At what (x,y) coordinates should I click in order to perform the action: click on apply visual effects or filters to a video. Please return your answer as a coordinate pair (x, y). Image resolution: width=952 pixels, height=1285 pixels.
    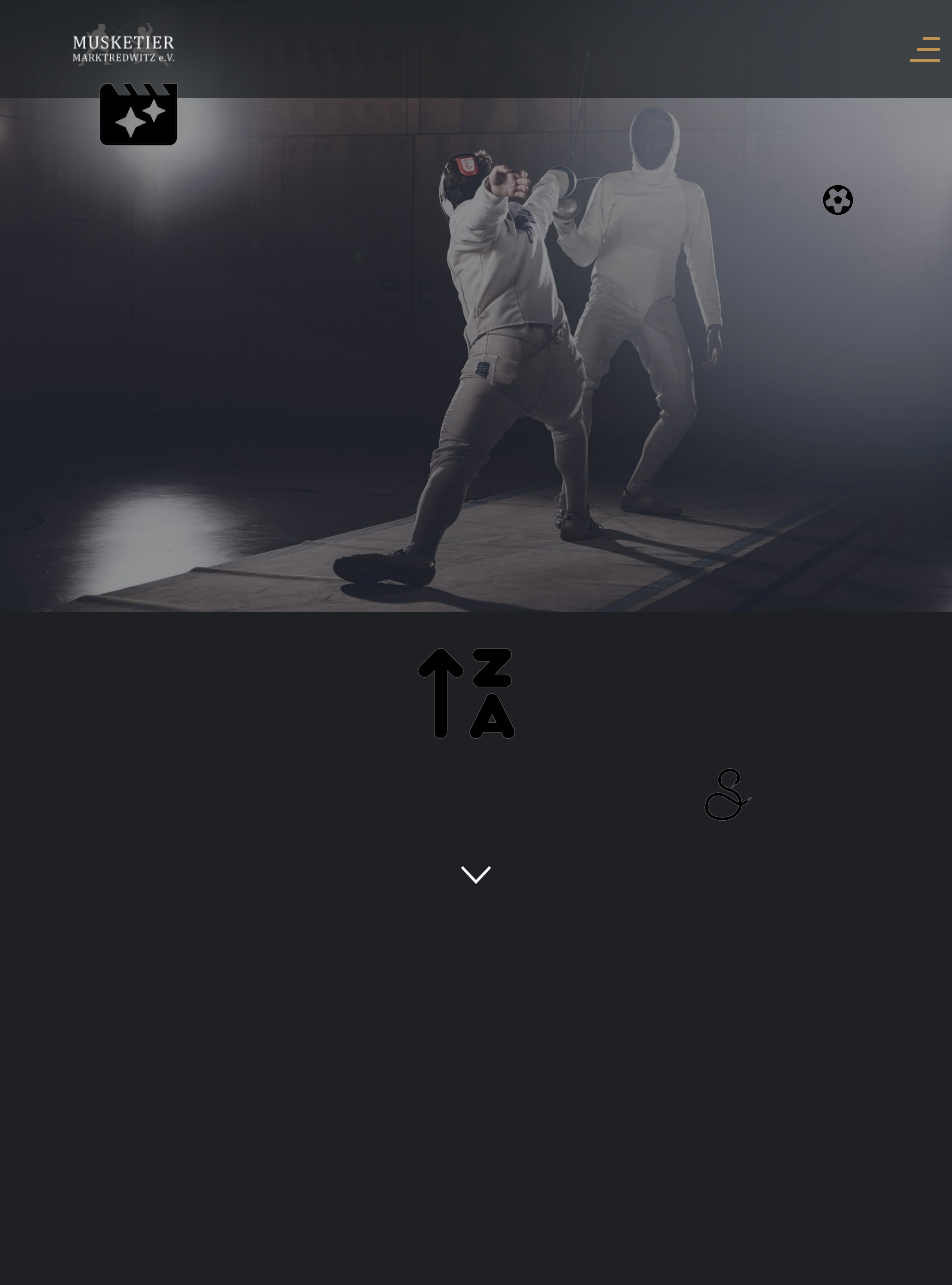
    Looking at the image, I should click on (138, 114).